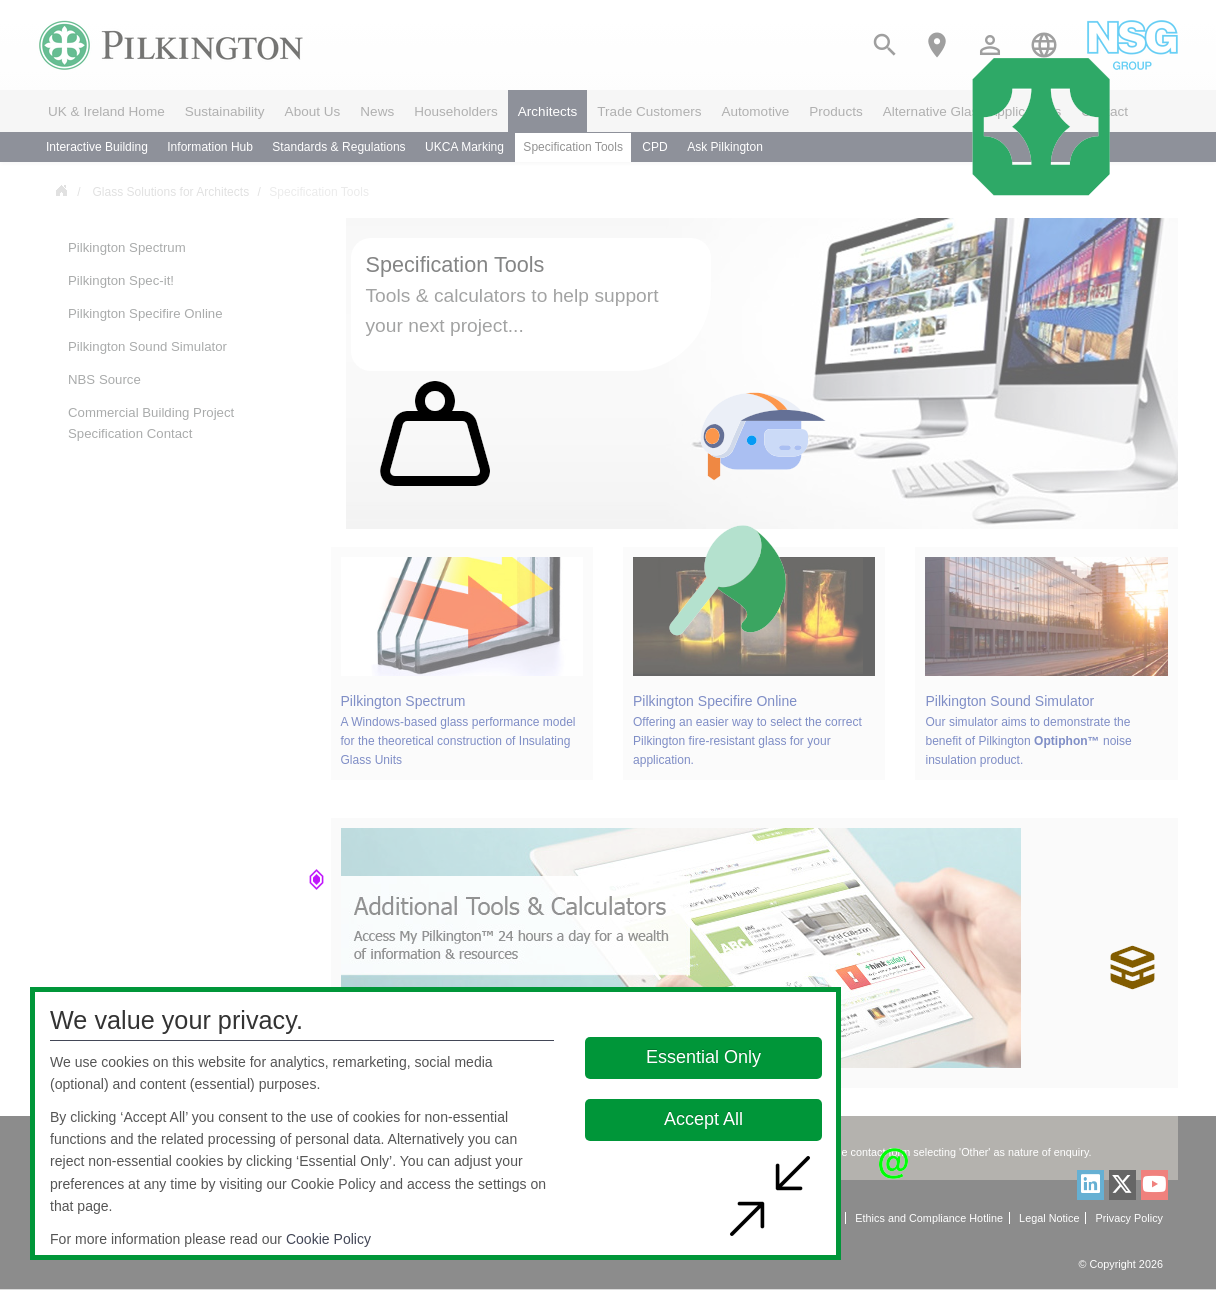  Describe the element at coordinates (316, 879) in the screenshot. I see `indicates a Discord server booster status` at that location.